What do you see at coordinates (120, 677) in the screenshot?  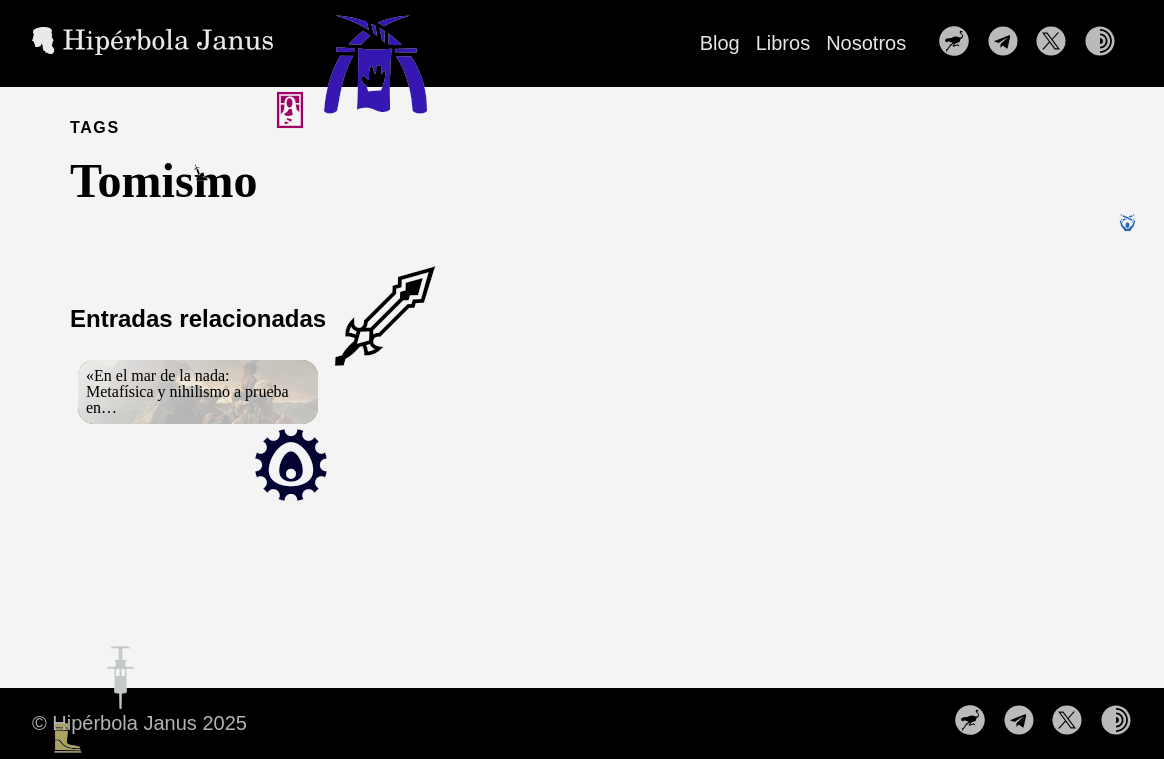 I see `access health or medical settings` at bounding box center [120, 677].